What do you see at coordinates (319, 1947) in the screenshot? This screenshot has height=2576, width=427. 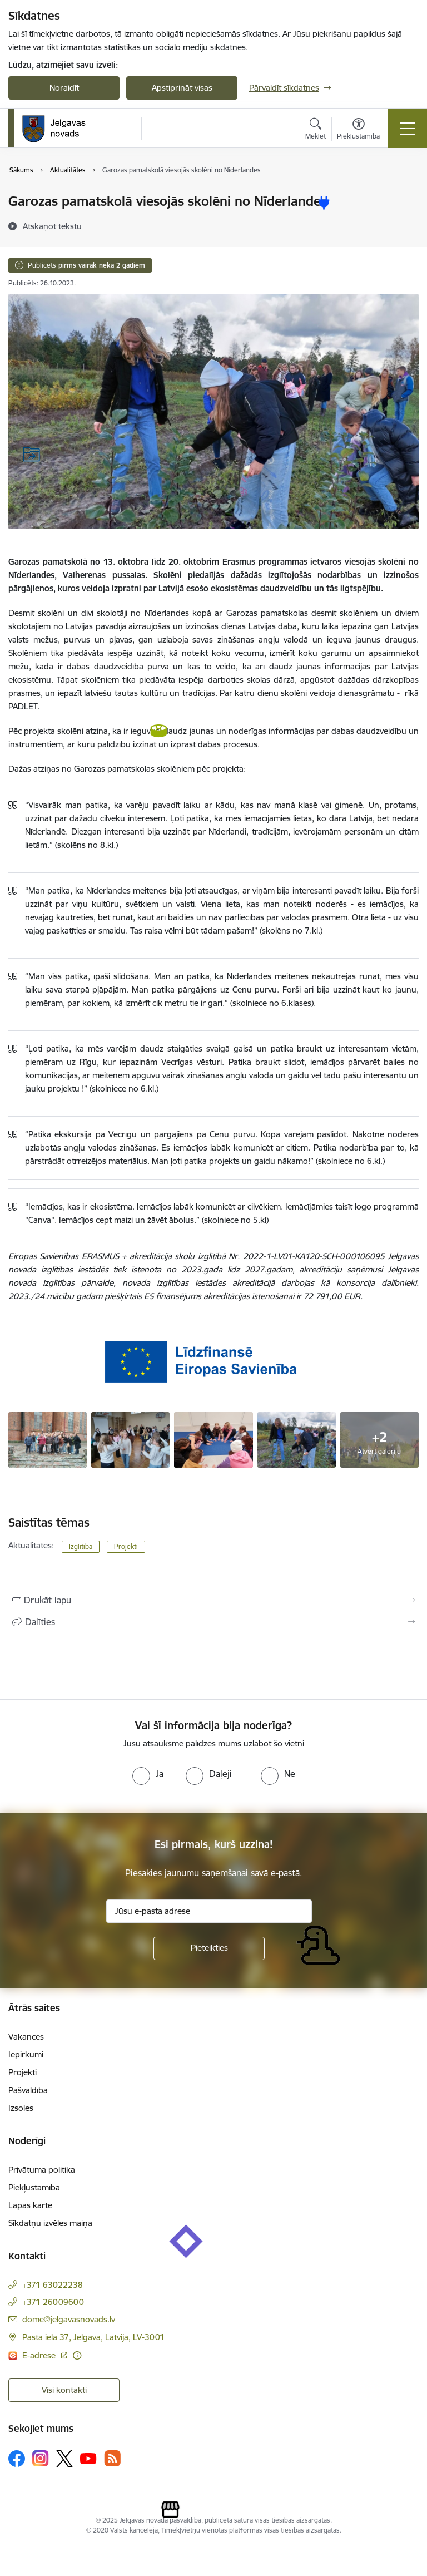 I see `python file or python language indicator` at bounding box center [319, 1947].